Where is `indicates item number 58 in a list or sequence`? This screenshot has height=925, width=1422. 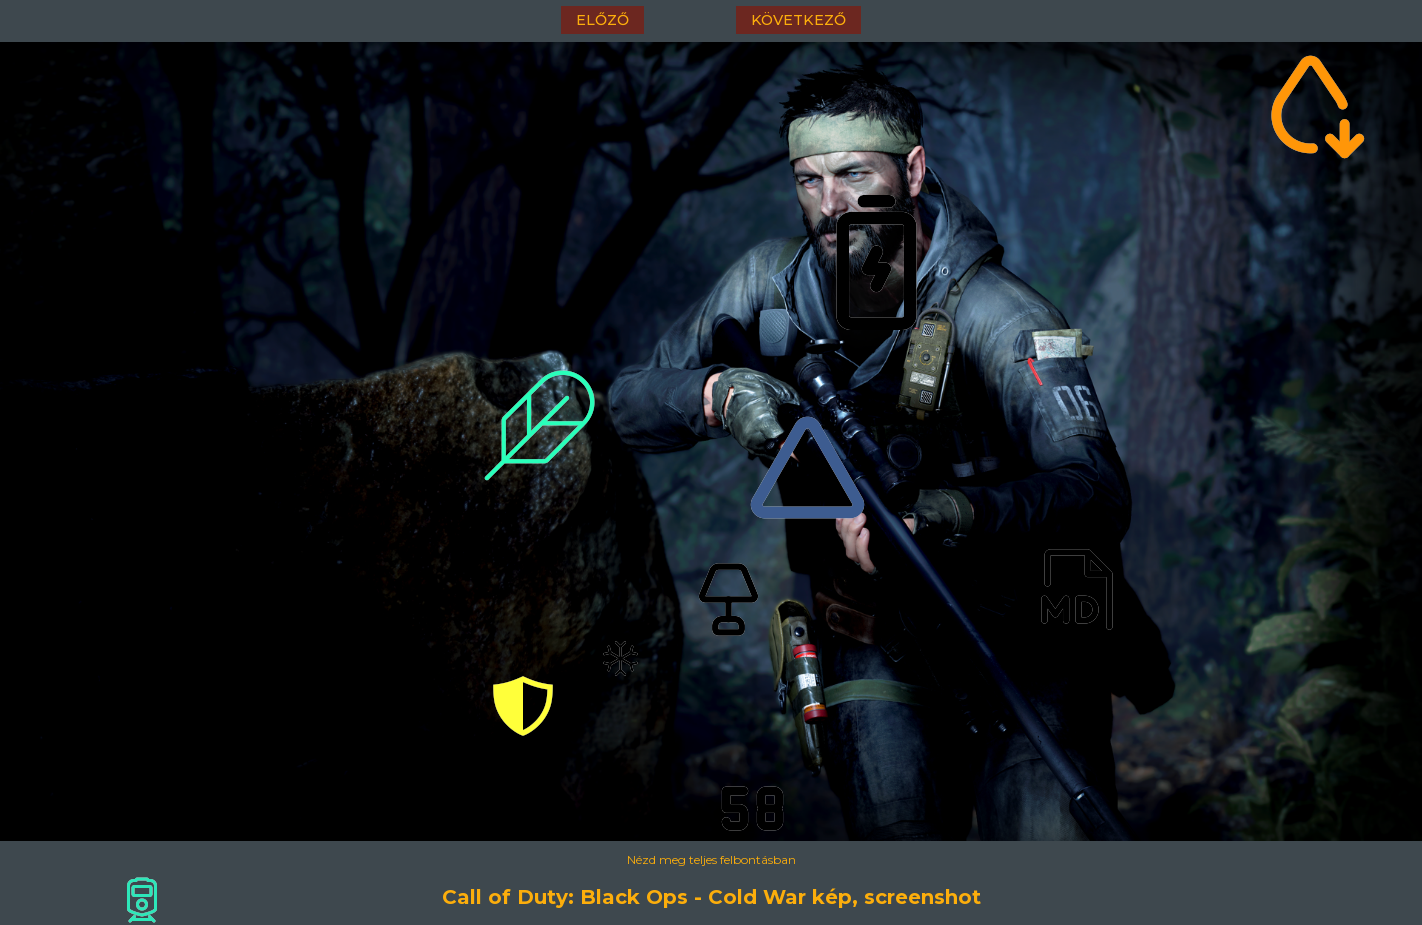
indicates item number 58 in a list or sequence is located at coordinates (752, 808).